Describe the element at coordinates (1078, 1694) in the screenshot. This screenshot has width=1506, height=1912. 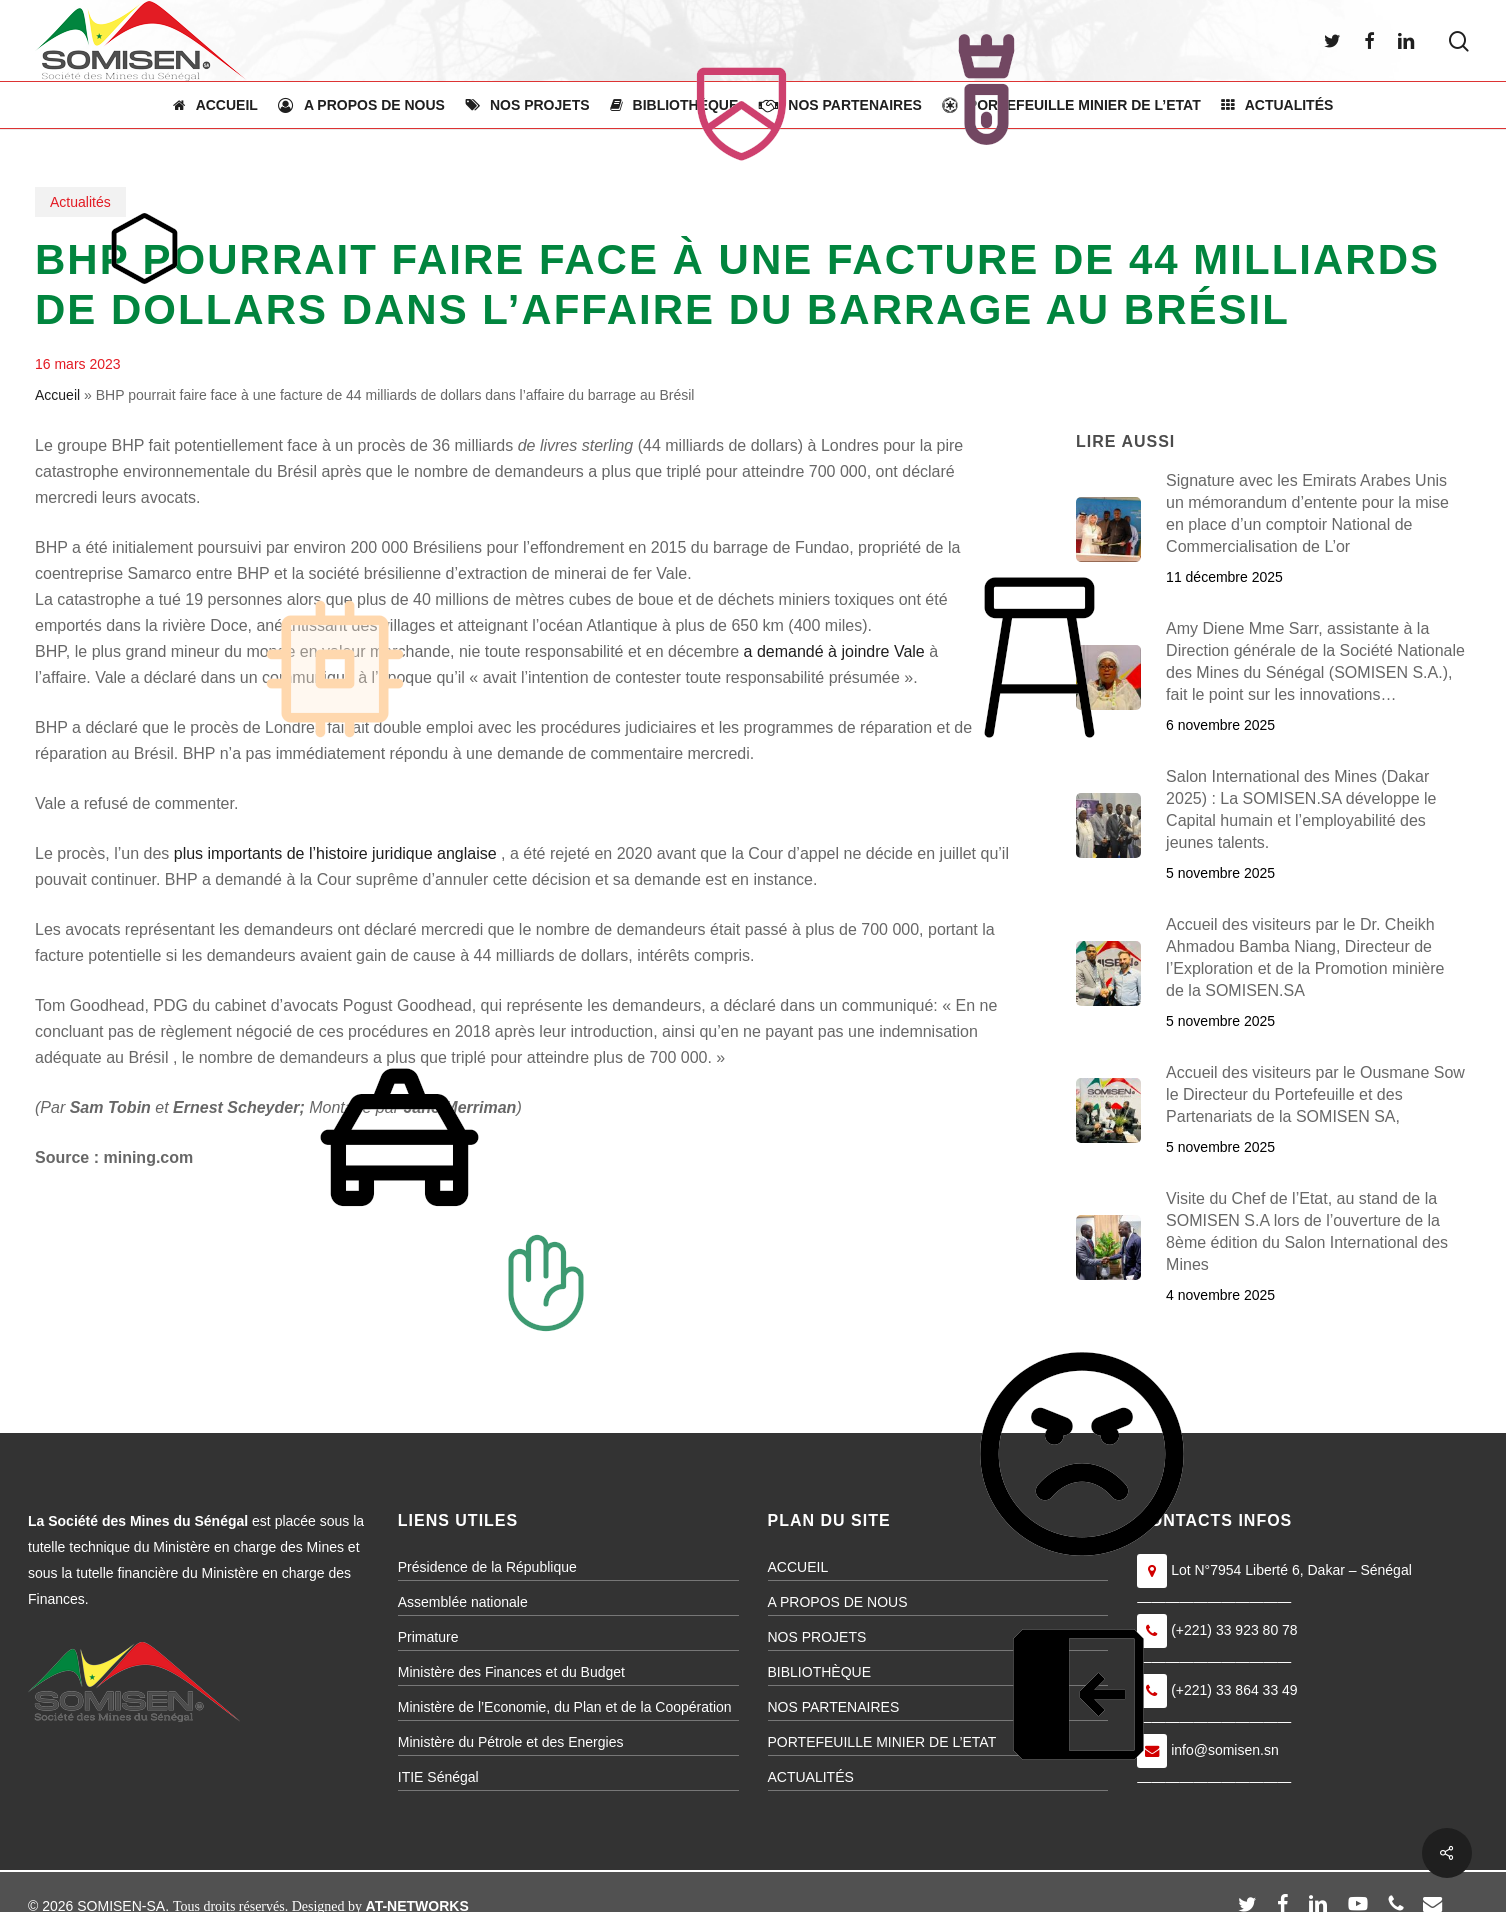
I see `dock sidebar to the left side of the editor` at that location.